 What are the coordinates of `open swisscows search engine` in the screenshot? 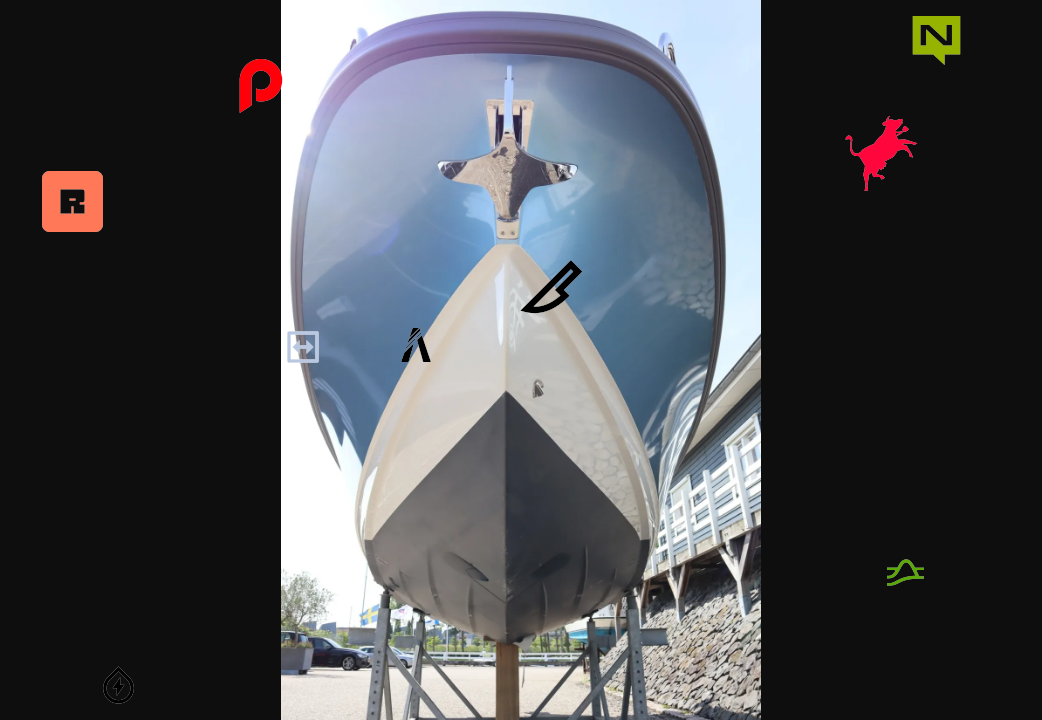 It's located at (881, 153).